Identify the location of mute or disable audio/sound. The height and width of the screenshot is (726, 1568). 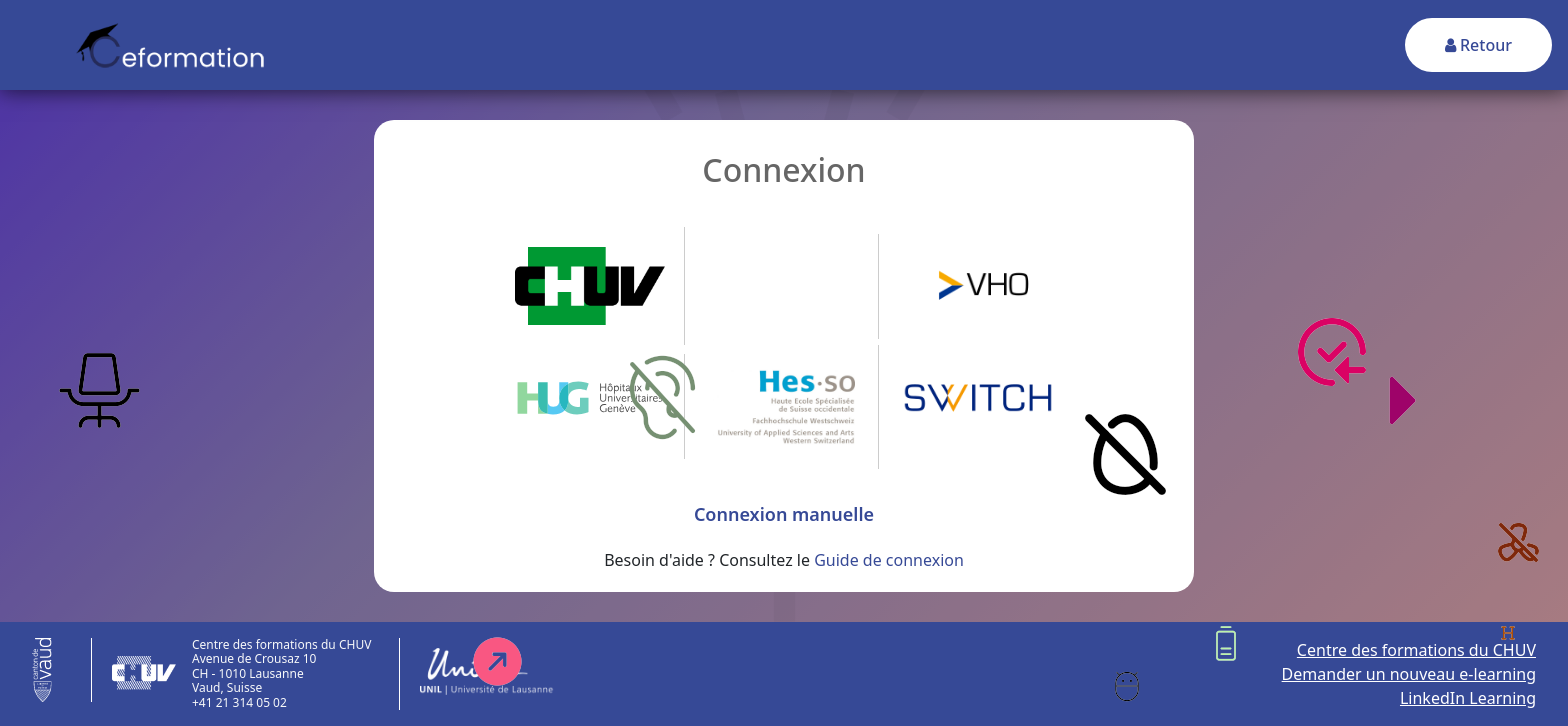
(662, 397).